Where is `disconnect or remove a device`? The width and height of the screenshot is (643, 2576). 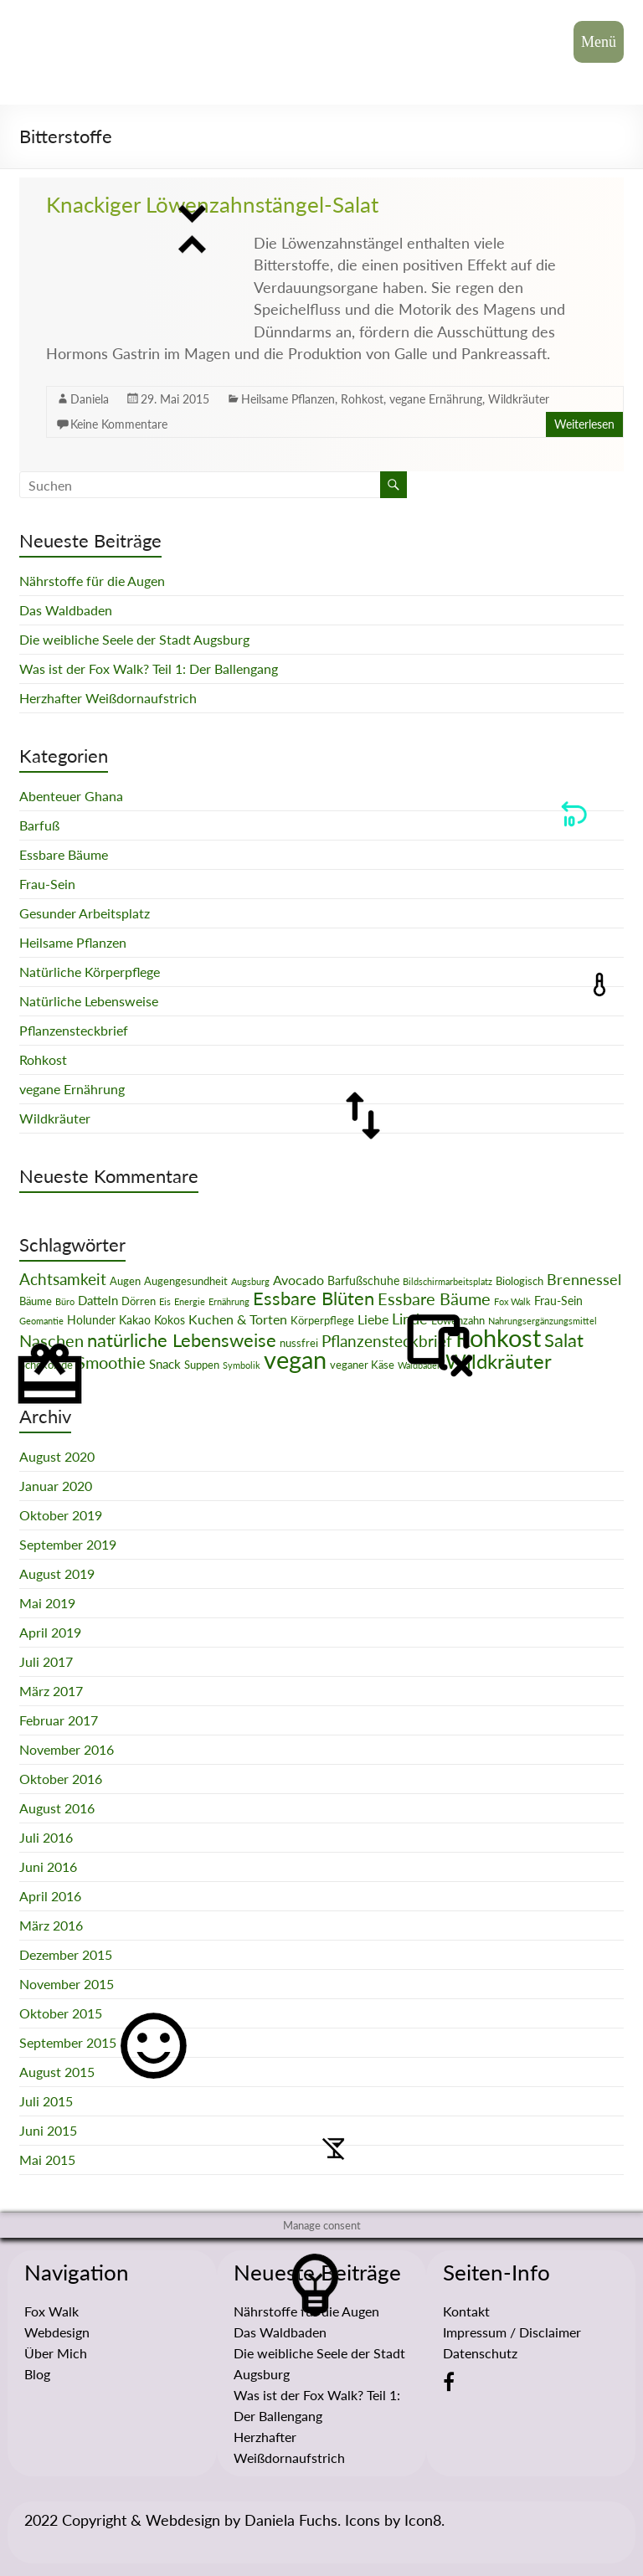
disconnect or remove a device is located at coordinates (438, 1342).